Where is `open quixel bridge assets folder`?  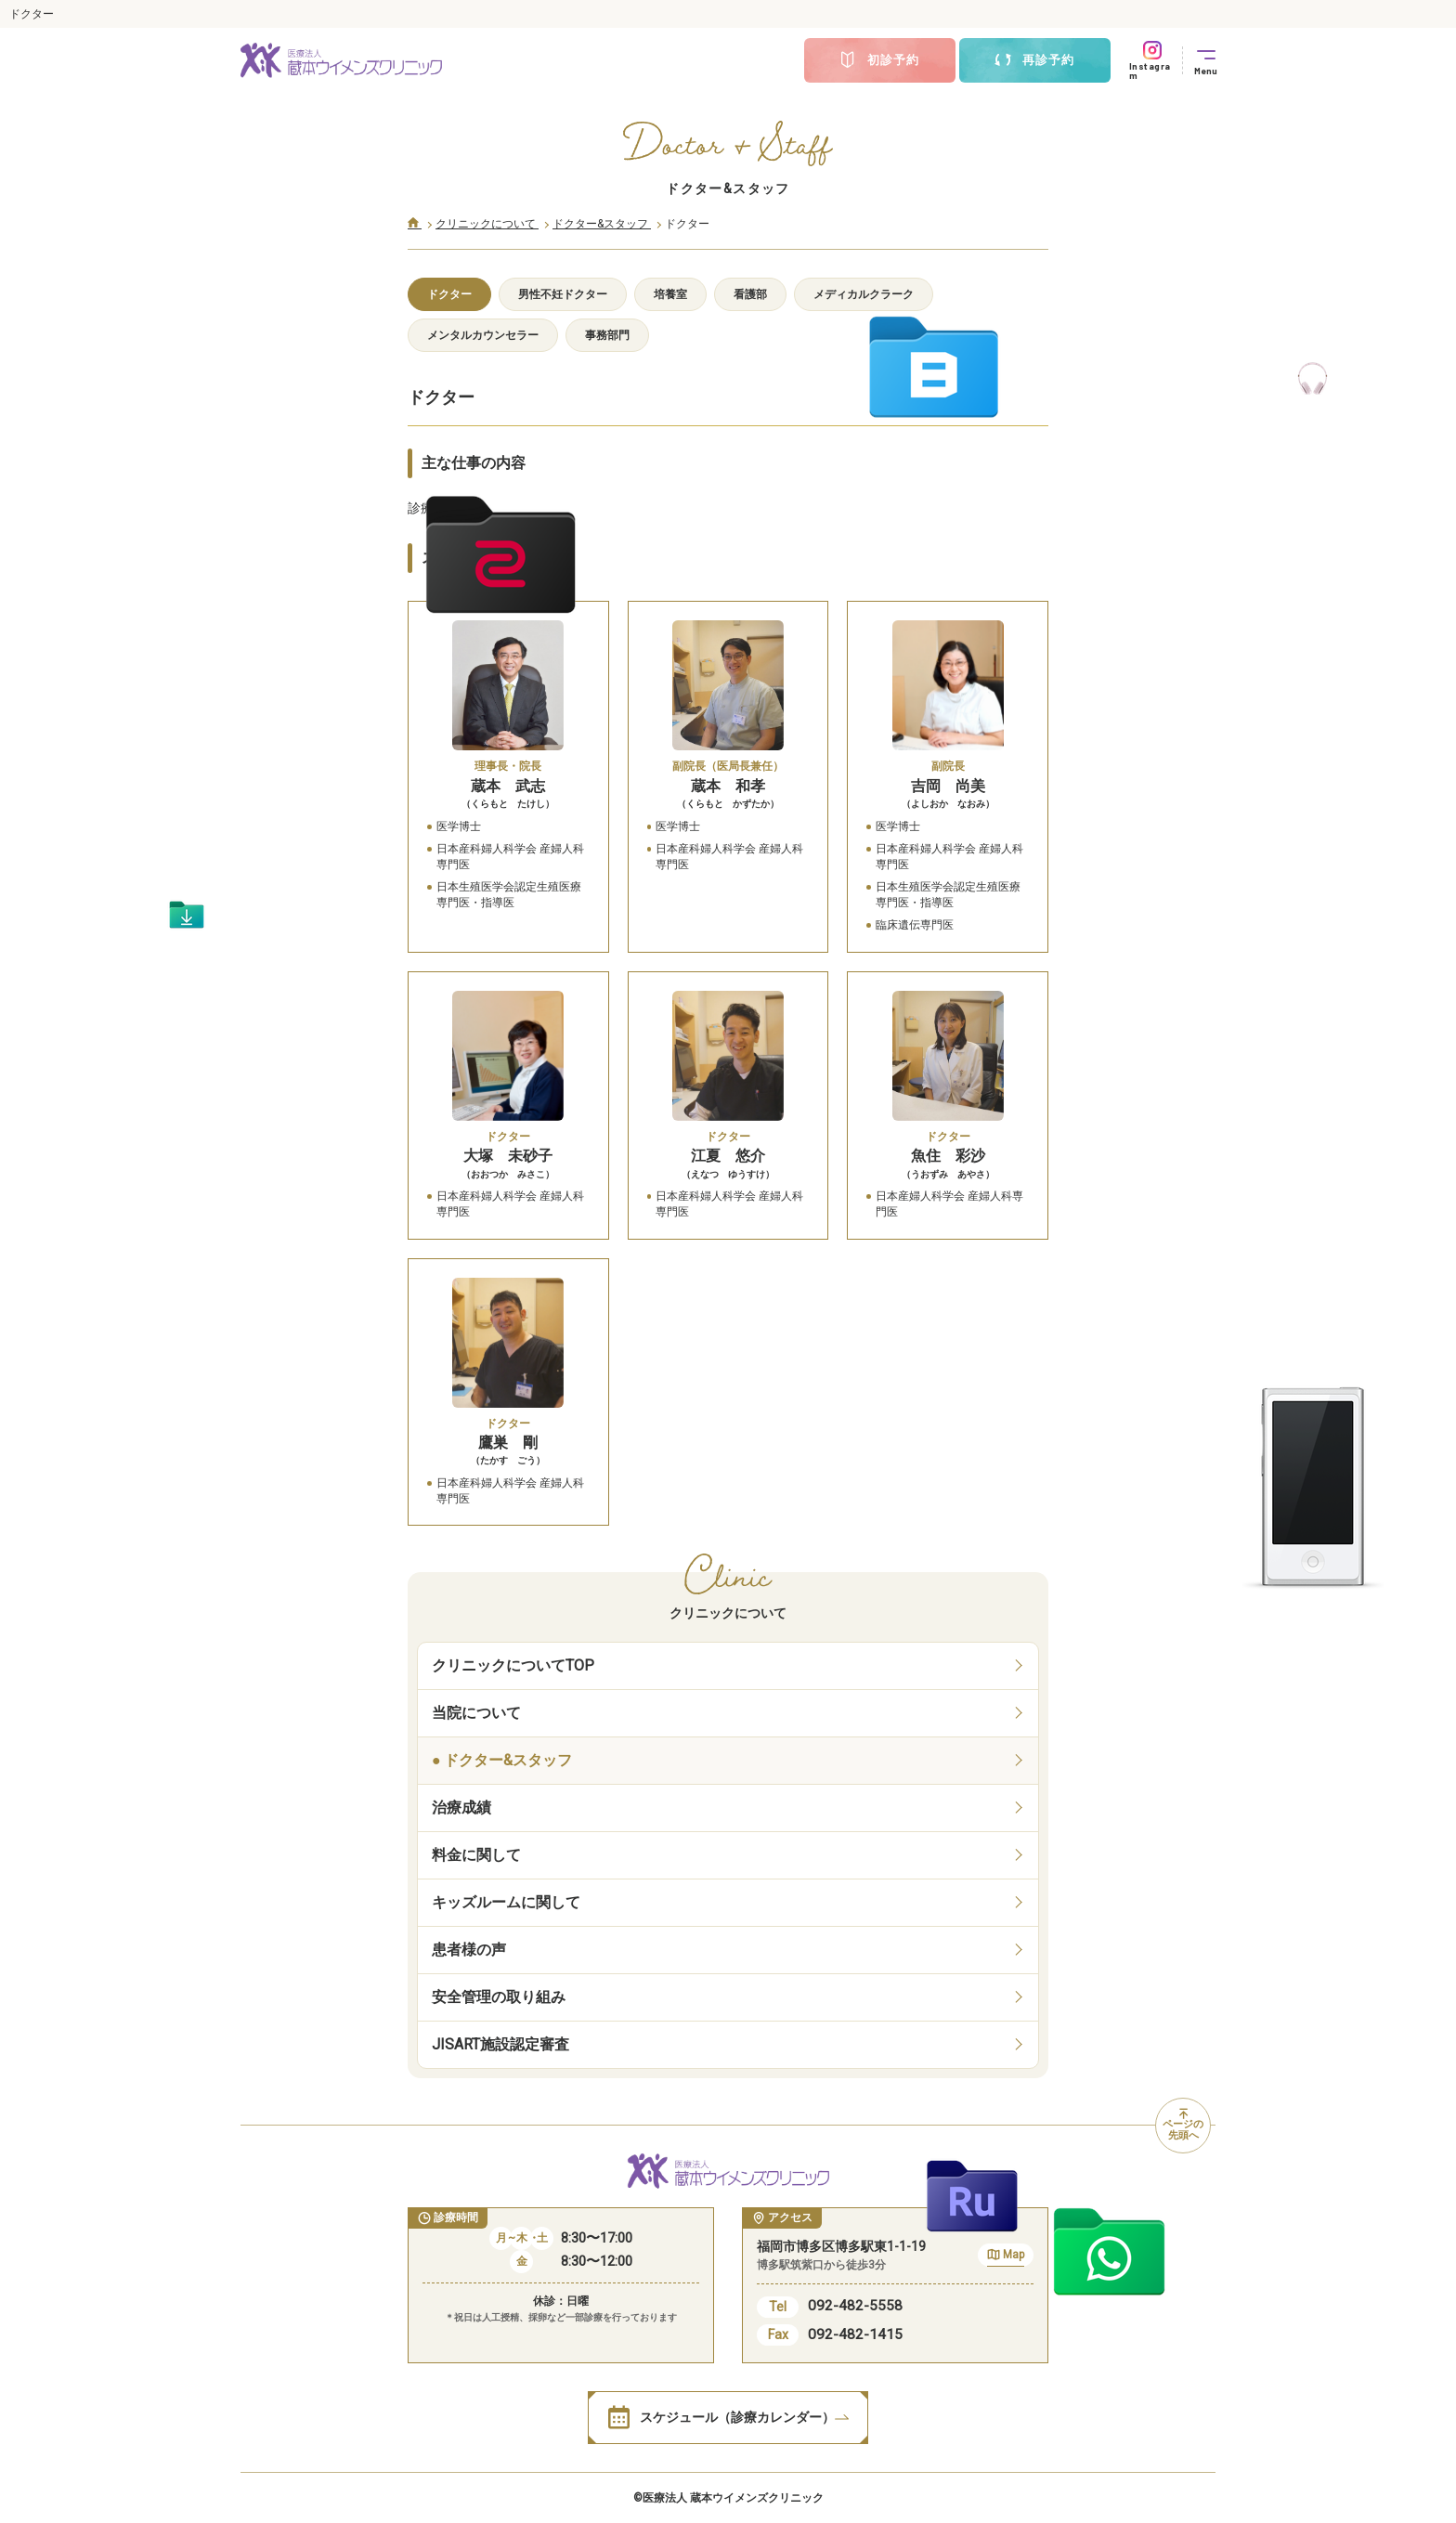 open quixel bridge assets folder is located at coordinates (933, 371).